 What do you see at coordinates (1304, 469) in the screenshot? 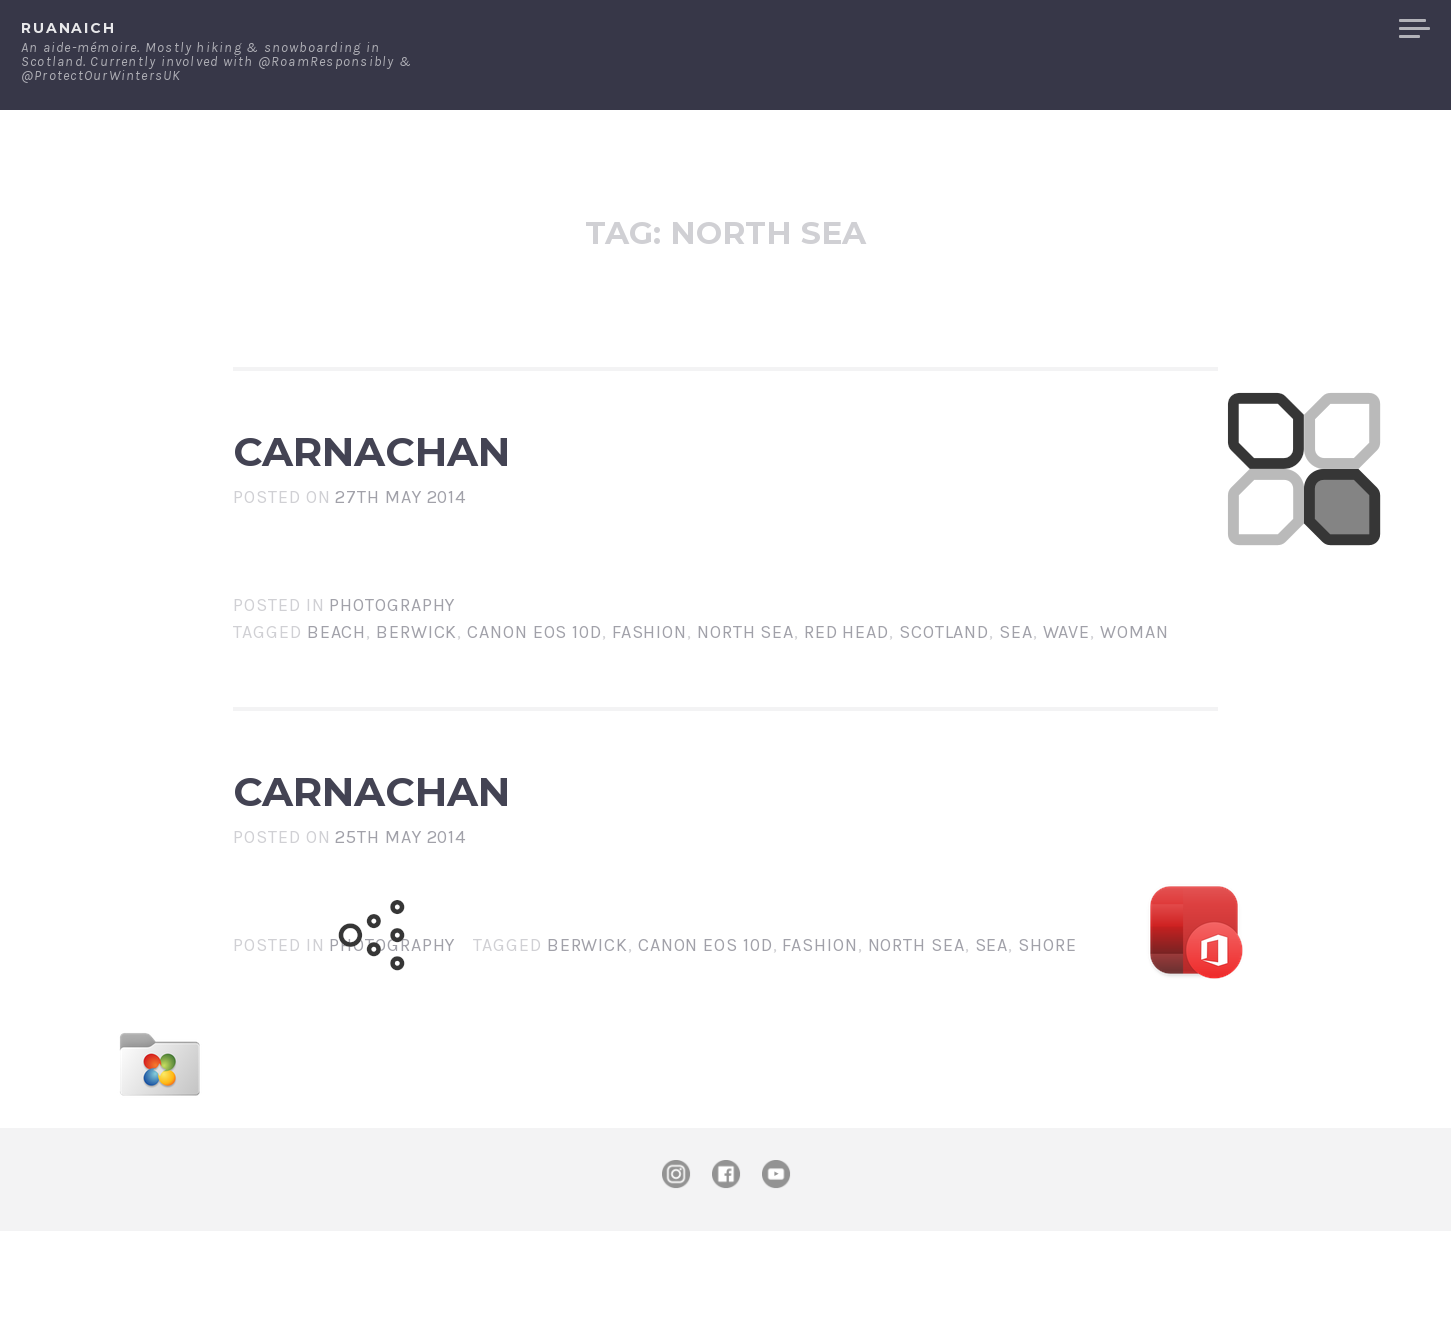
I see `connect or manage exchange account integration` at bounding box center [1304, 469].